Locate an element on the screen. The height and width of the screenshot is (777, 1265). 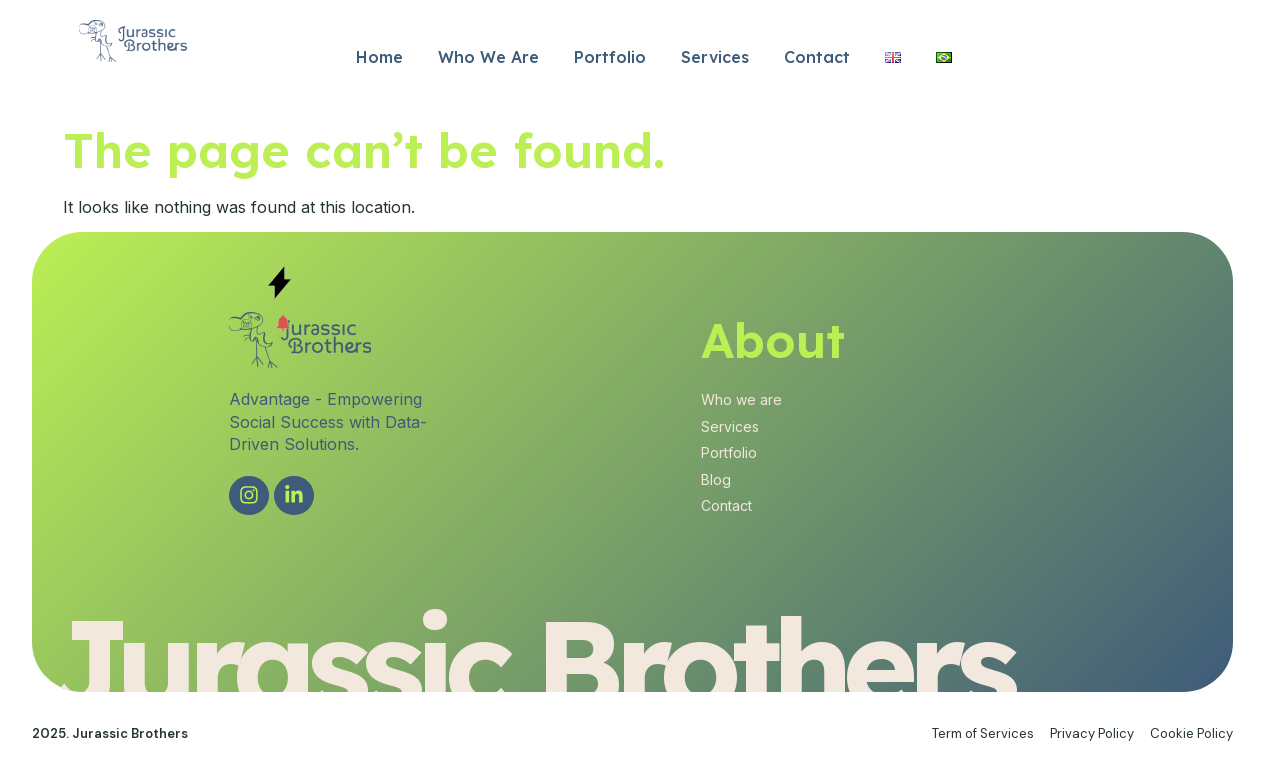
view notifications is located at coordinates (283, 323).